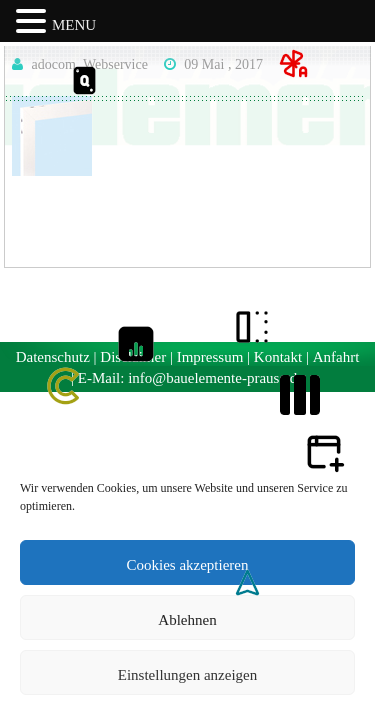  What do you see at coordinates (136, 344) in the screenshot?
I see `align content to bottom center of container` at bounding box center [136, 344].